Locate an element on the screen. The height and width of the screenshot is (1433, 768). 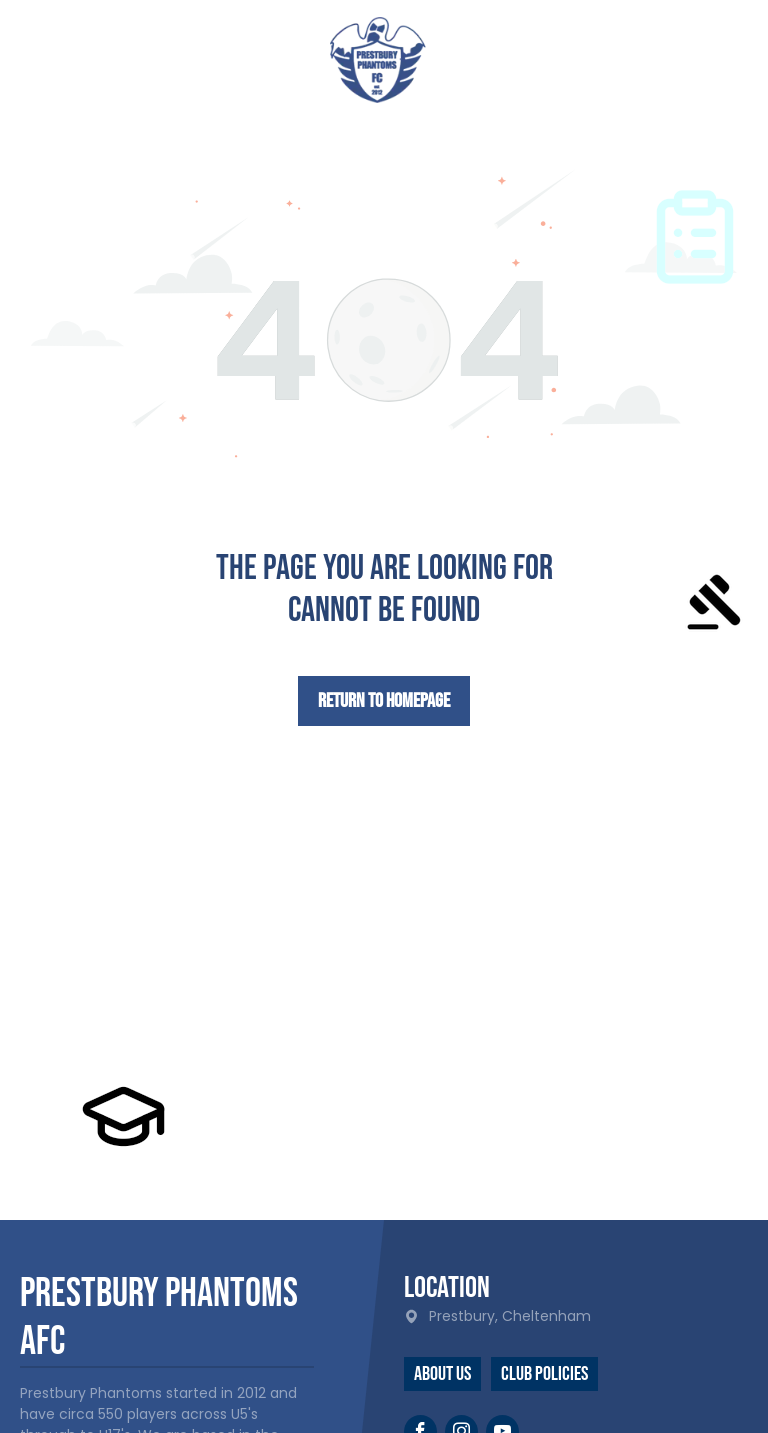
access education or learning resources is located at coordinates (123, 1116).